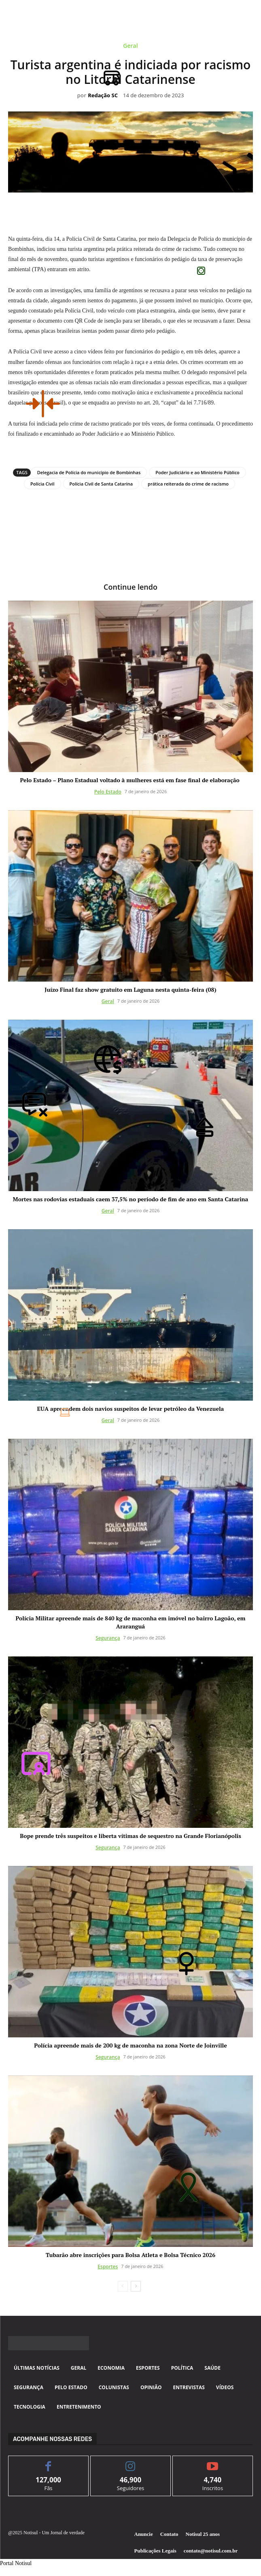  What do you see at coordinates (108, 1059) in the screenshot?
I see `access international currency exchange` at bounding box center [108, 1059].